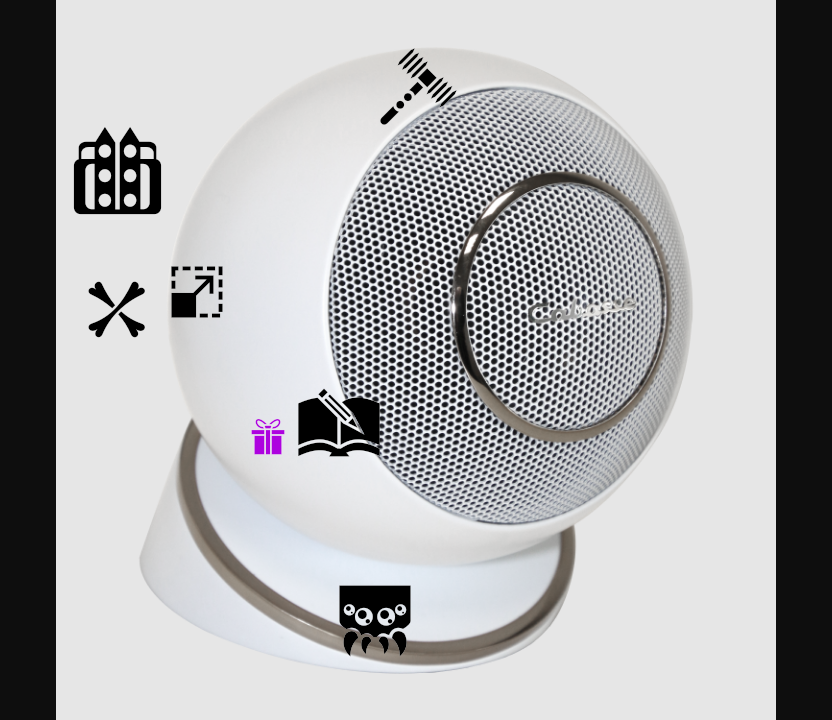 The width and height of the screenshot is (832, 720). Describe the element at coordinates (116, 309) in the screenshot. I see `indicates danger or deadly hazard in game` at that location.